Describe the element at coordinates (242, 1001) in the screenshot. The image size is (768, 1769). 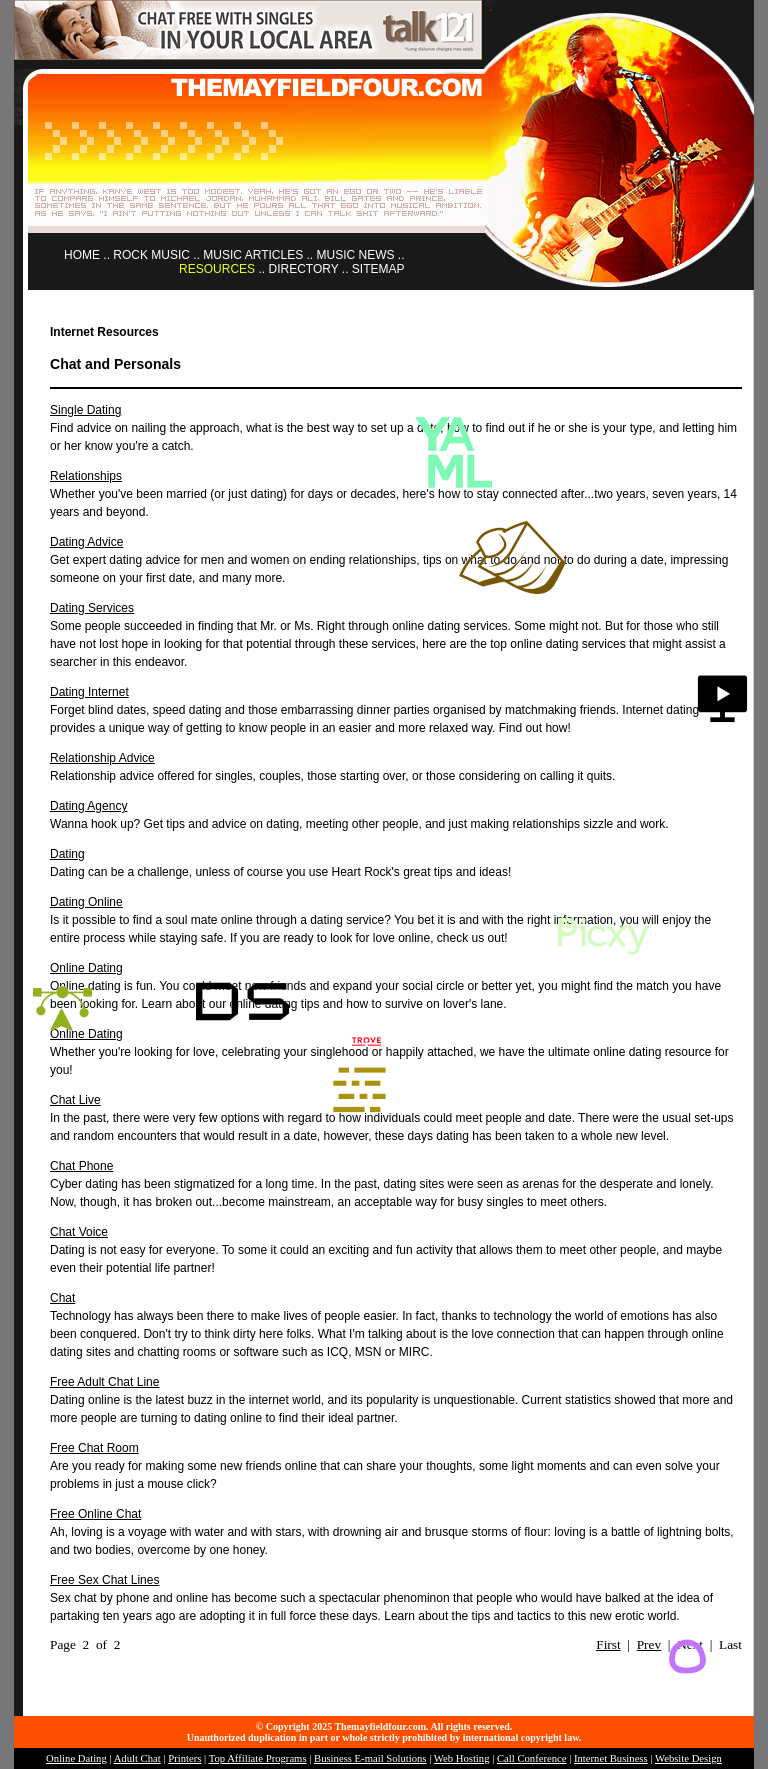
I see `DataStax company logo` at that location.